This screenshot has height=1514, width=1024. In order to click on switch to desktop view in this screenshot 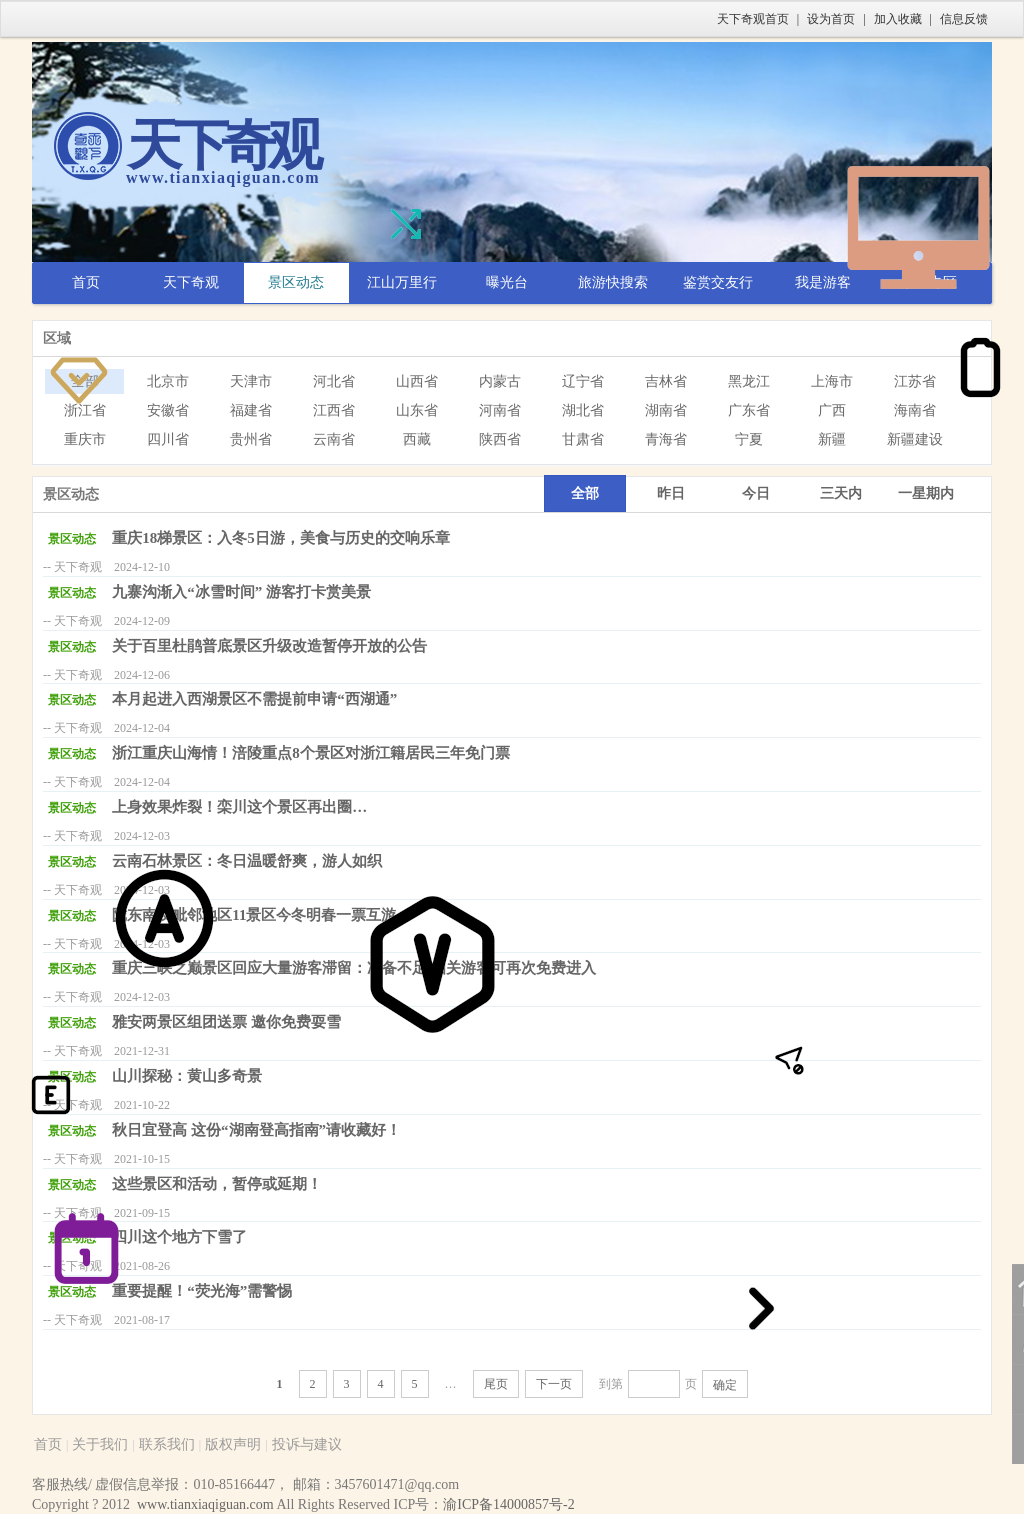, I will do `click(918, 227)`.